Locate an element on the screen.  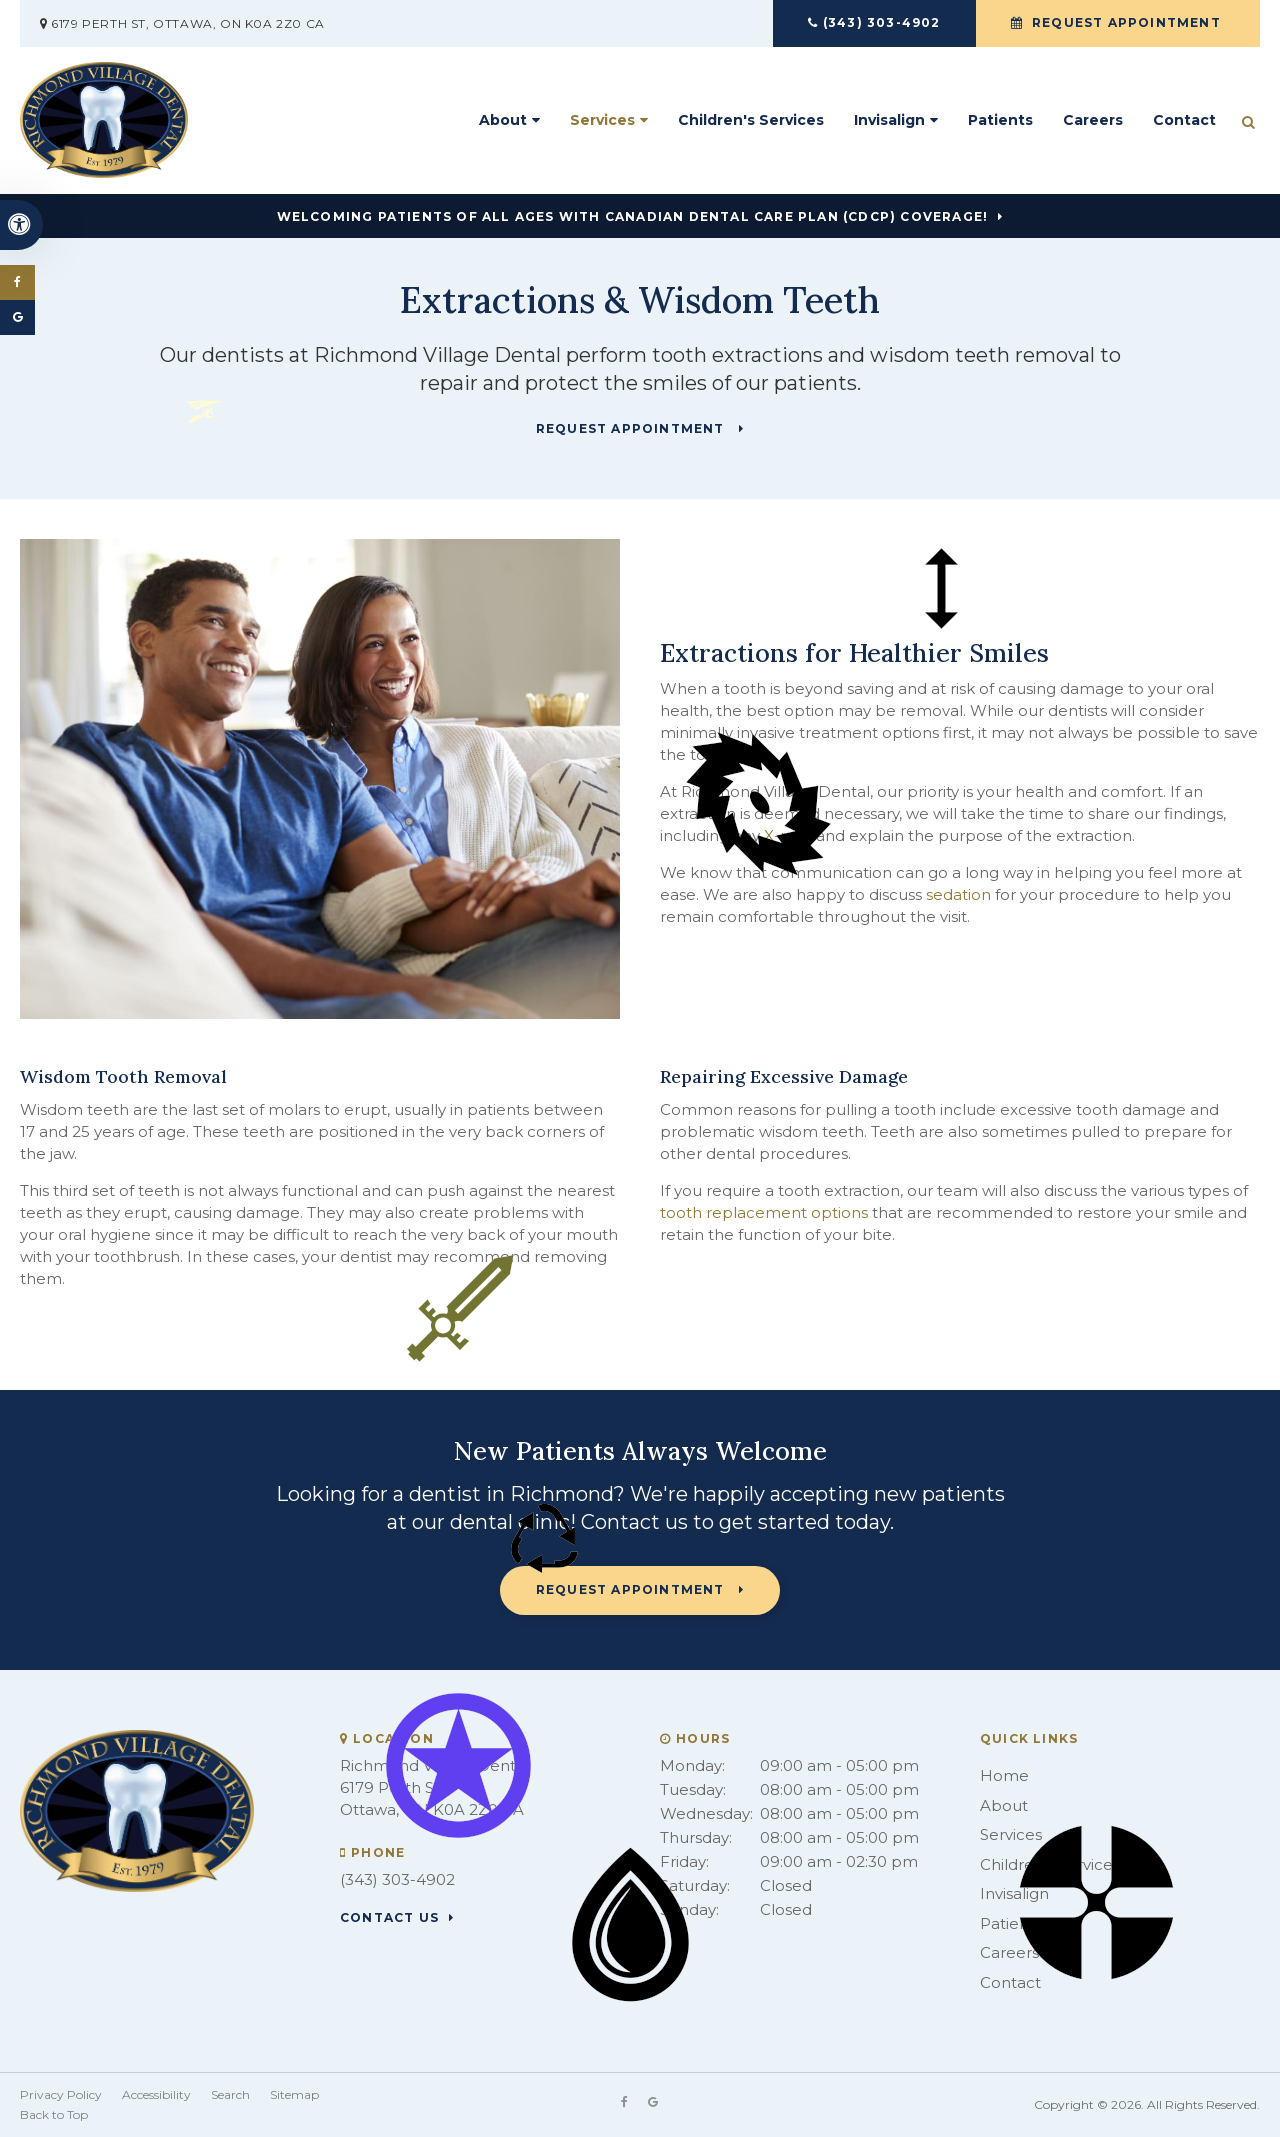
indicates a topaz gem or jewel resource in-game is located at coordinates (630, 1924).